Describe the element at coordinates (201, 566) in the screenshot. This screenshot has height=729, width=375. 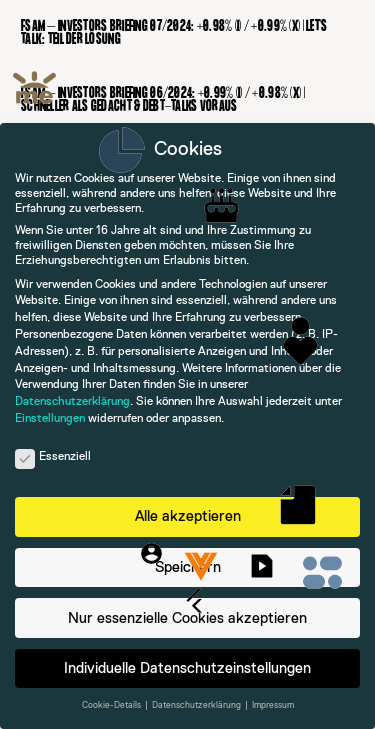
I see `vue.js framework logo` at that location.